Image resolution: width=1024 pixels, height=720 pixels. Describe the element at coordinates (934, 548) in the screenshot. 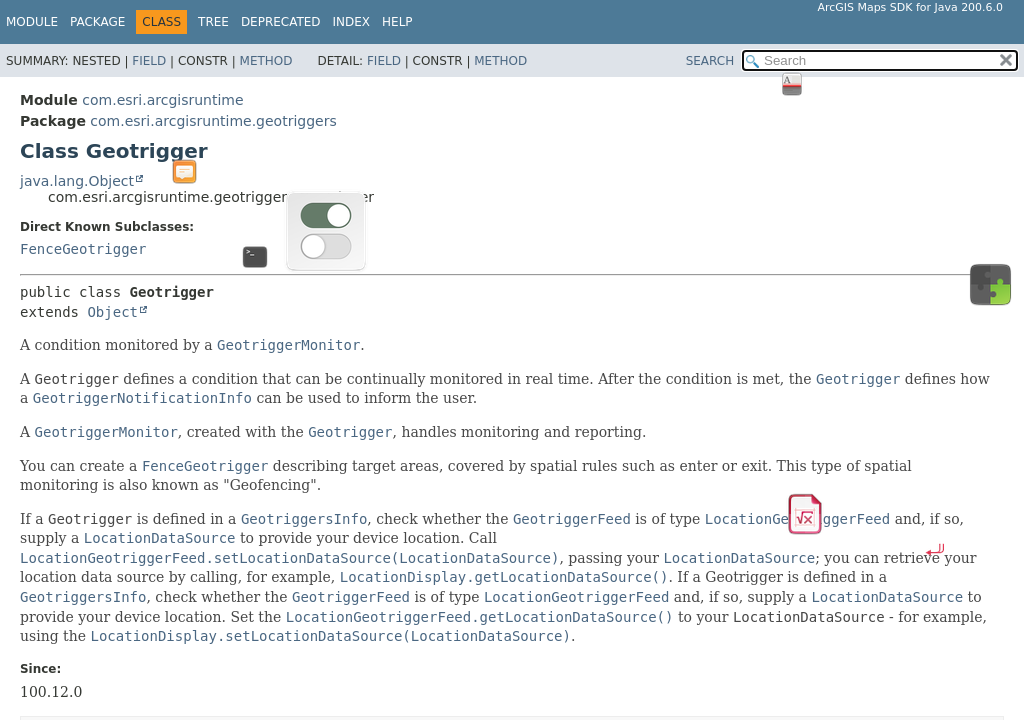

I see `reply to all recipients in an email thread` at that location.